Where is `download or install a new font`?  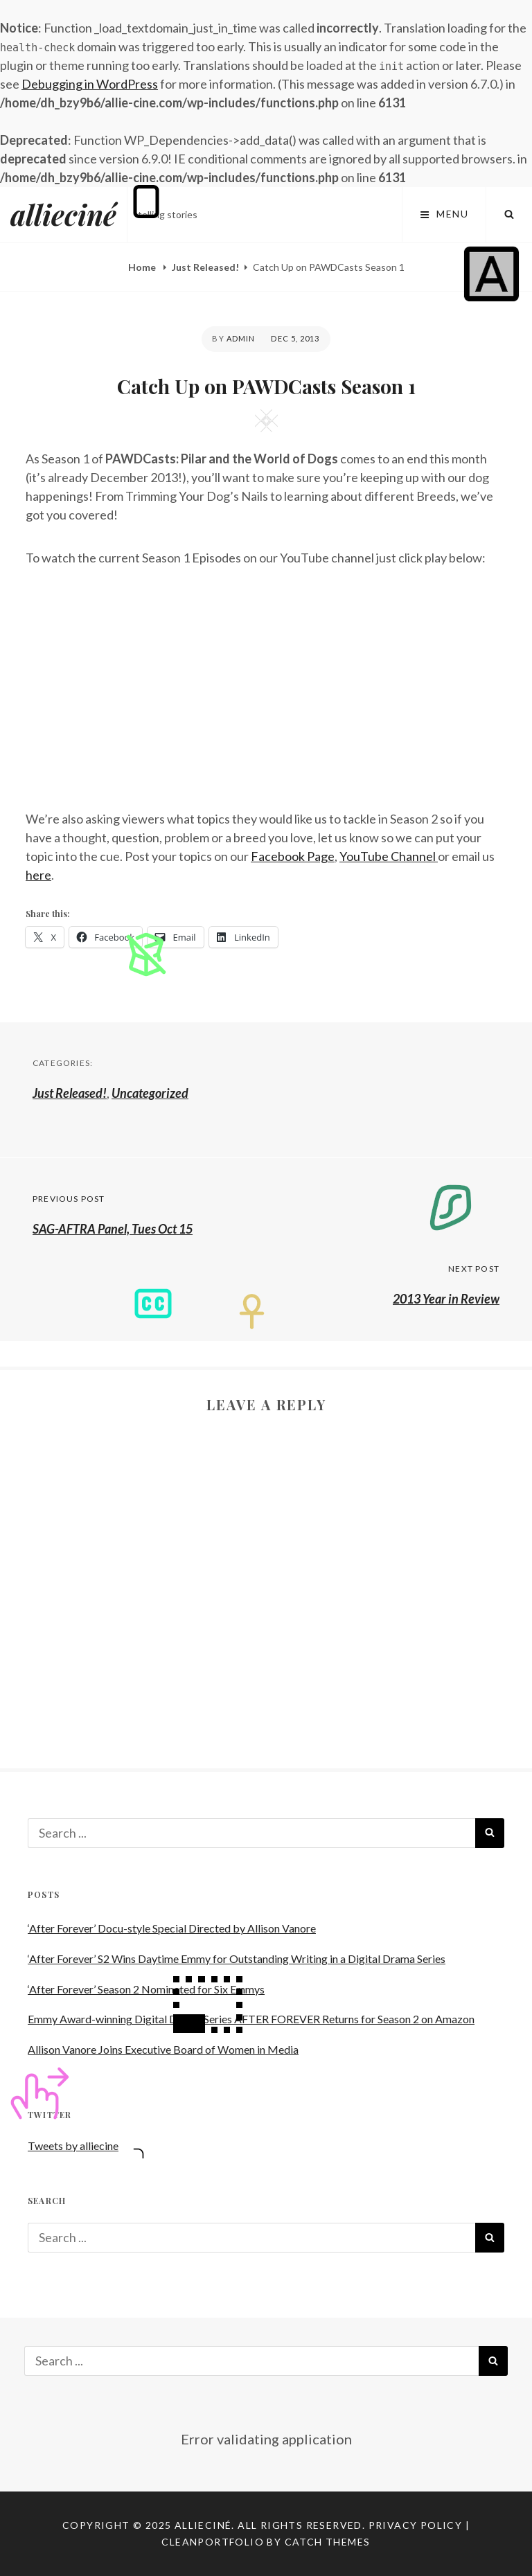
download or install a new font is located at coordinates (491, 274).